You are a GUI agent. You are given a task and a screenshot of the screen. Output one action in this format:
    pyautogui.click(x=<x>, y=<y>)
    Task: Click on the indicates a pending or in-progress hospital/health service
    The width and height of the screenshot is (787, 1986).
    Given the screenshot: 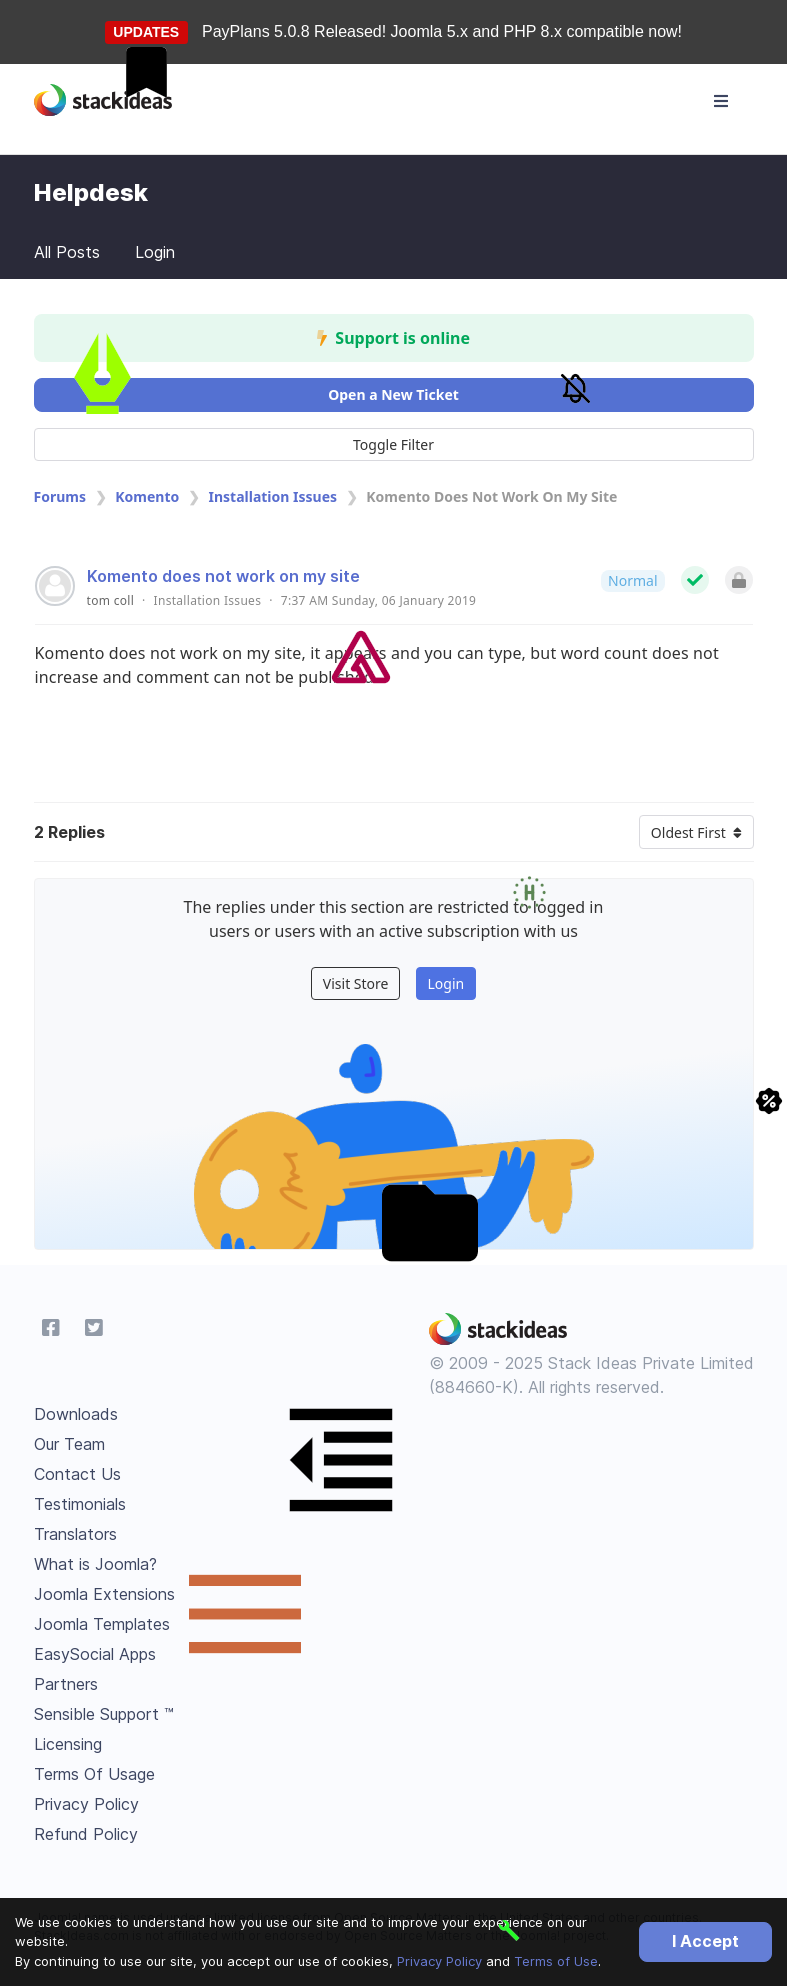 What is the action you would take?
    pyautogui.click(x=529, y=892)
    